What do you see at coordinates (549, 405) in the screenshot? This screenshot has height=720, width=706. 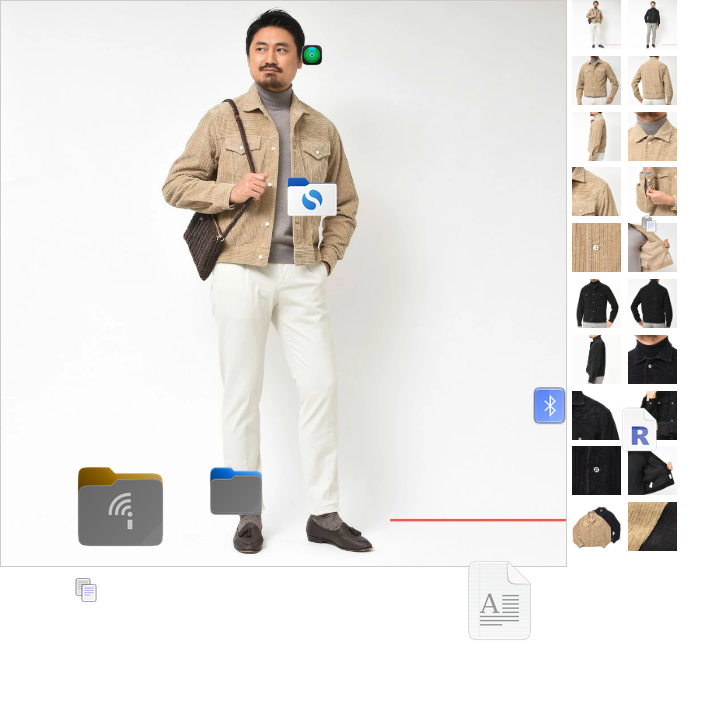 I see `indicates bluetooth is currently active` at bounding box center [549, 405].